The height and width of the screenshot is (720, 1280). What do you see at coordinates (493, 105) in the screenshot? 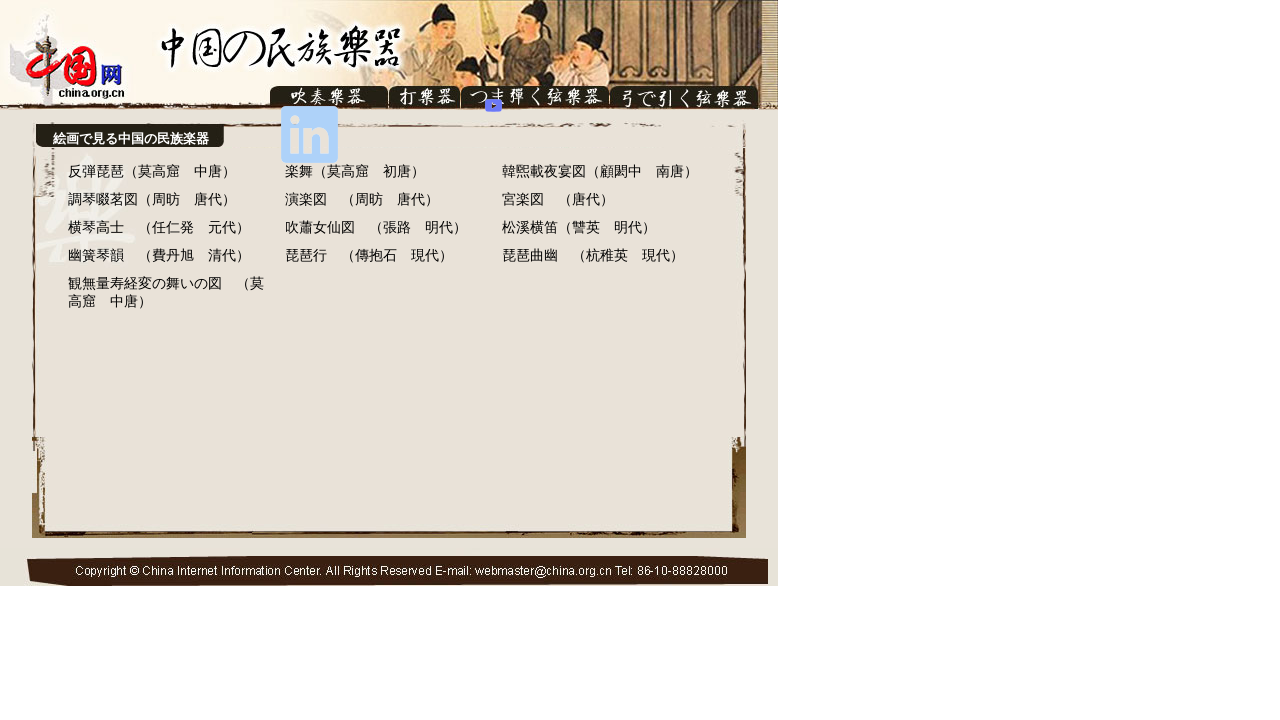
I see `open YouTube app` at bounding box center [493, 105].